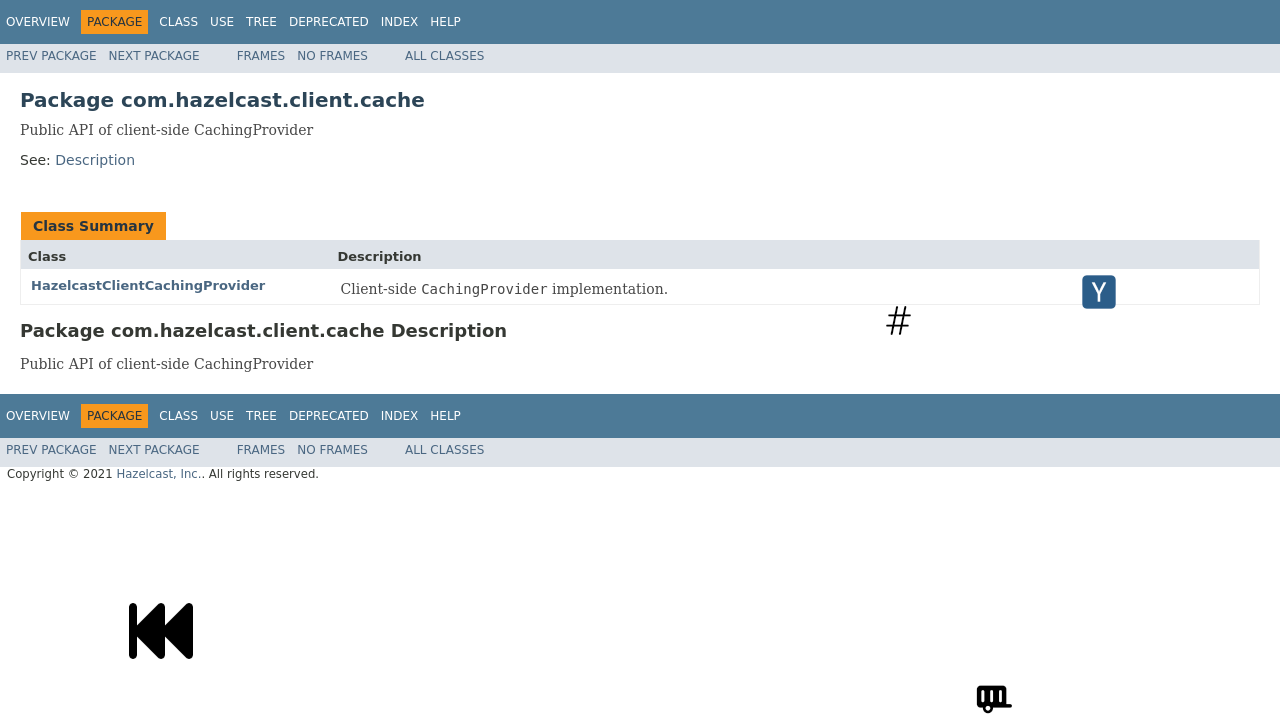  I want to click on view trailer or towing equipment options, so click(993, 698).